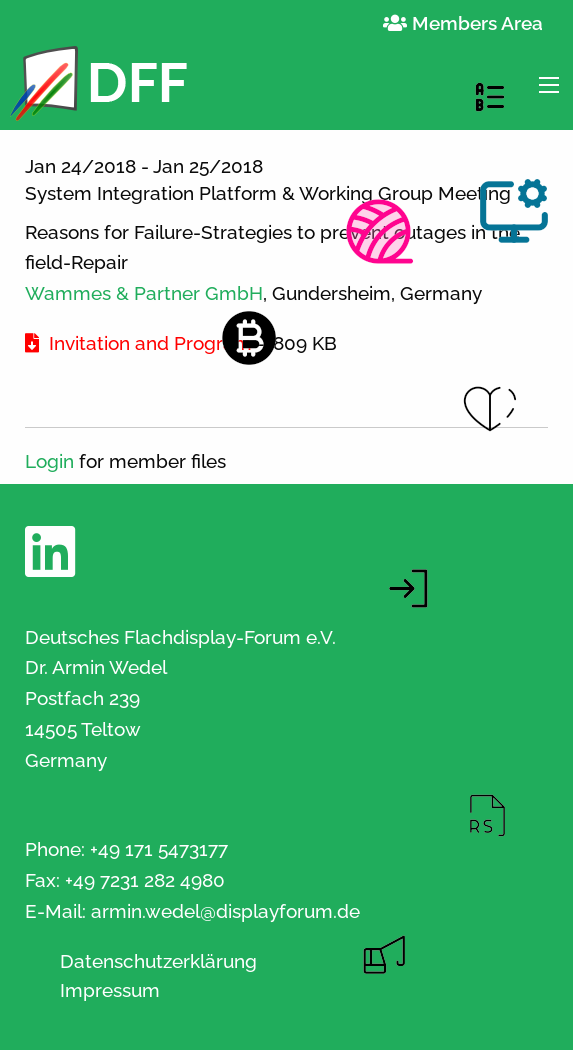 The height and width of the screenshot is (1050, 573). What do you see at coordinates (385, 957) in the screenshot?
I see `construction or building-related feature` at bounding box center [385, 957].